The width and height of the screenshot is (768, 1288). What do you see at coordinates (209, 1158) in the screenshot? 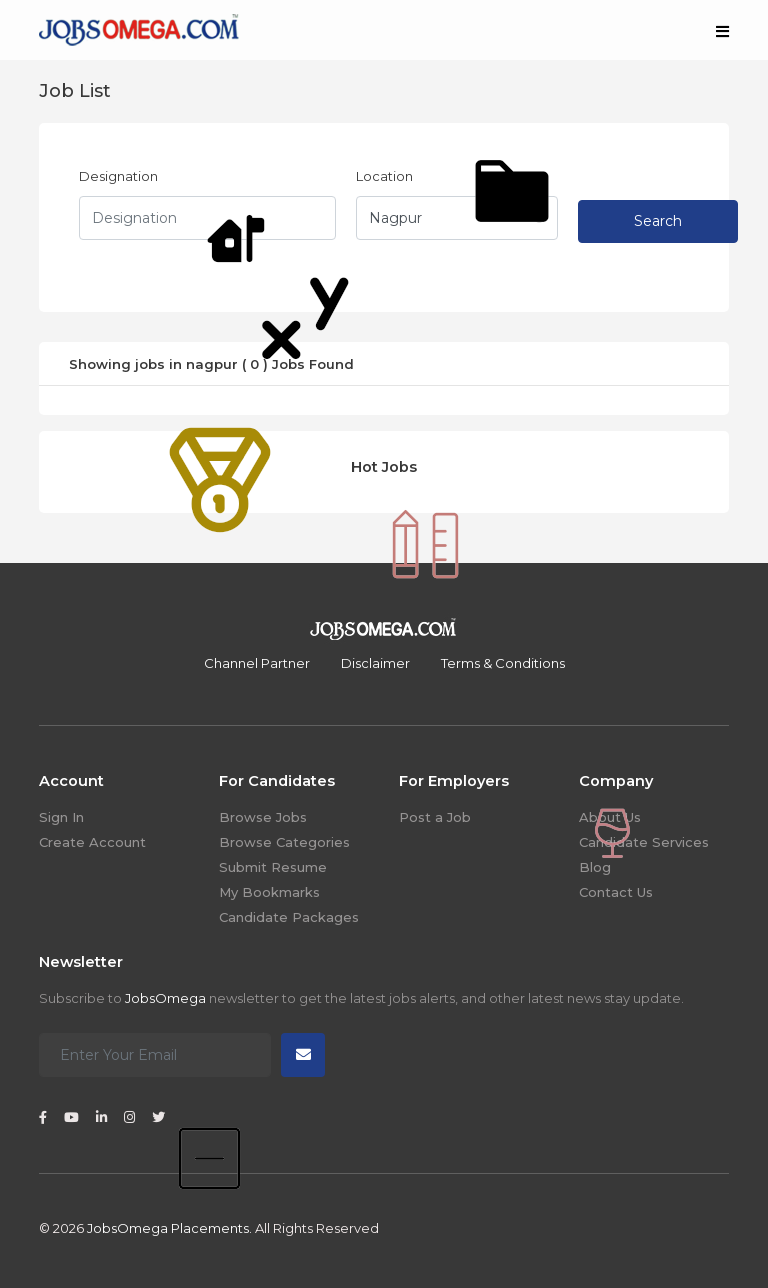
I see `remove an item from a list or collection` at bounding box center [209, 1158].